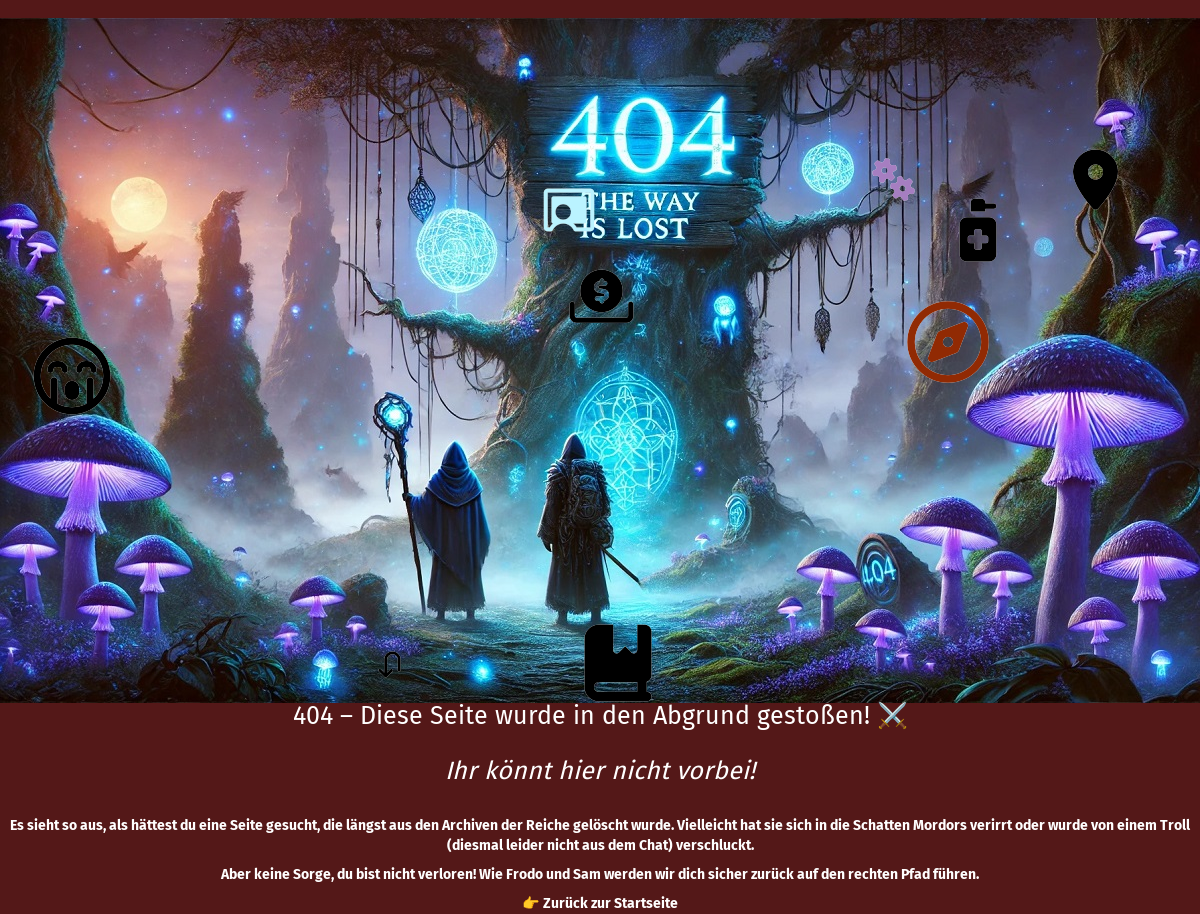 This screenshot has height=914, width=1200. What do you see at coordinates (569, 210) in the screenshot?
I see `access teaching or presentation mode` at bounding box center [569, 210].